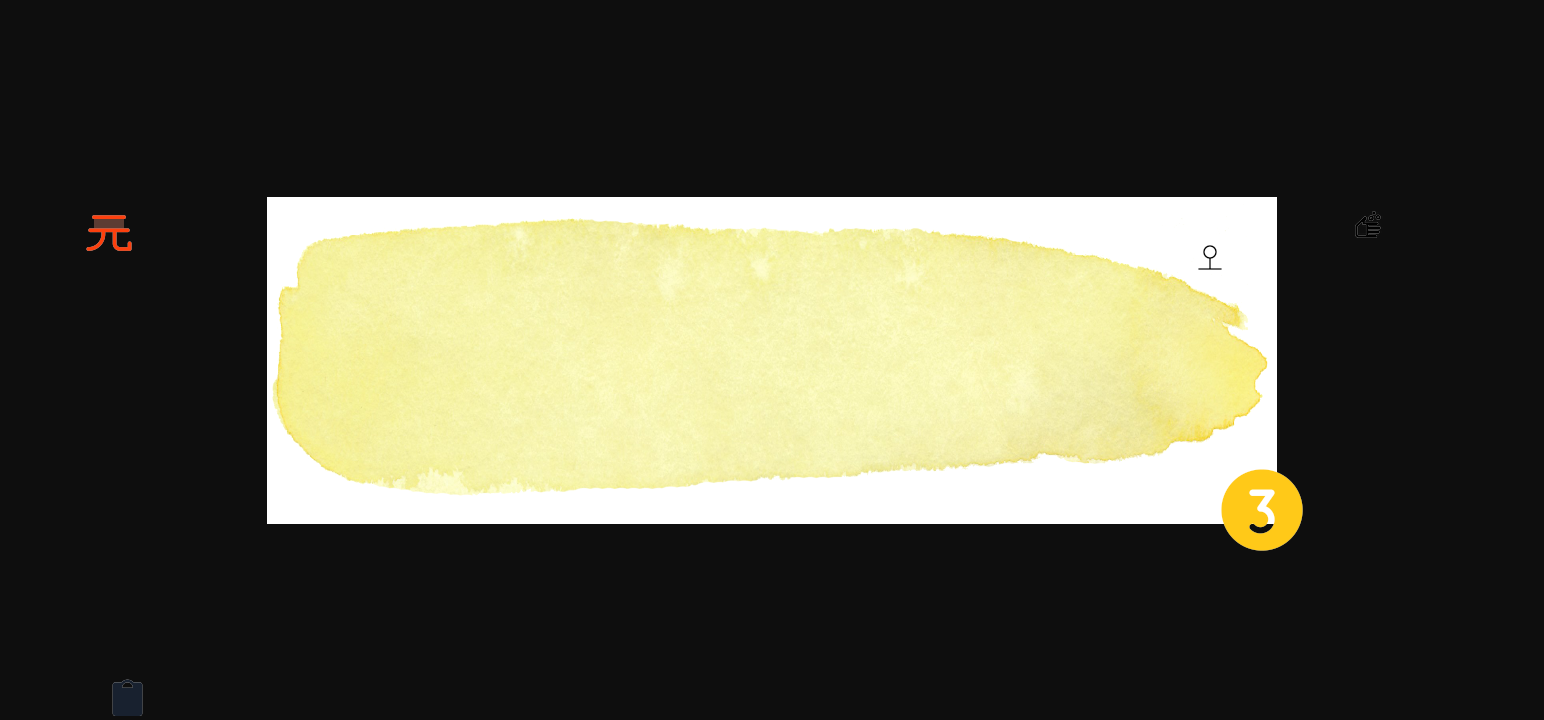 The image size is (1544, 720). Describe the element at coordinates (1210, 258) in the screenshot. I see `mark a location on the map` at that location.